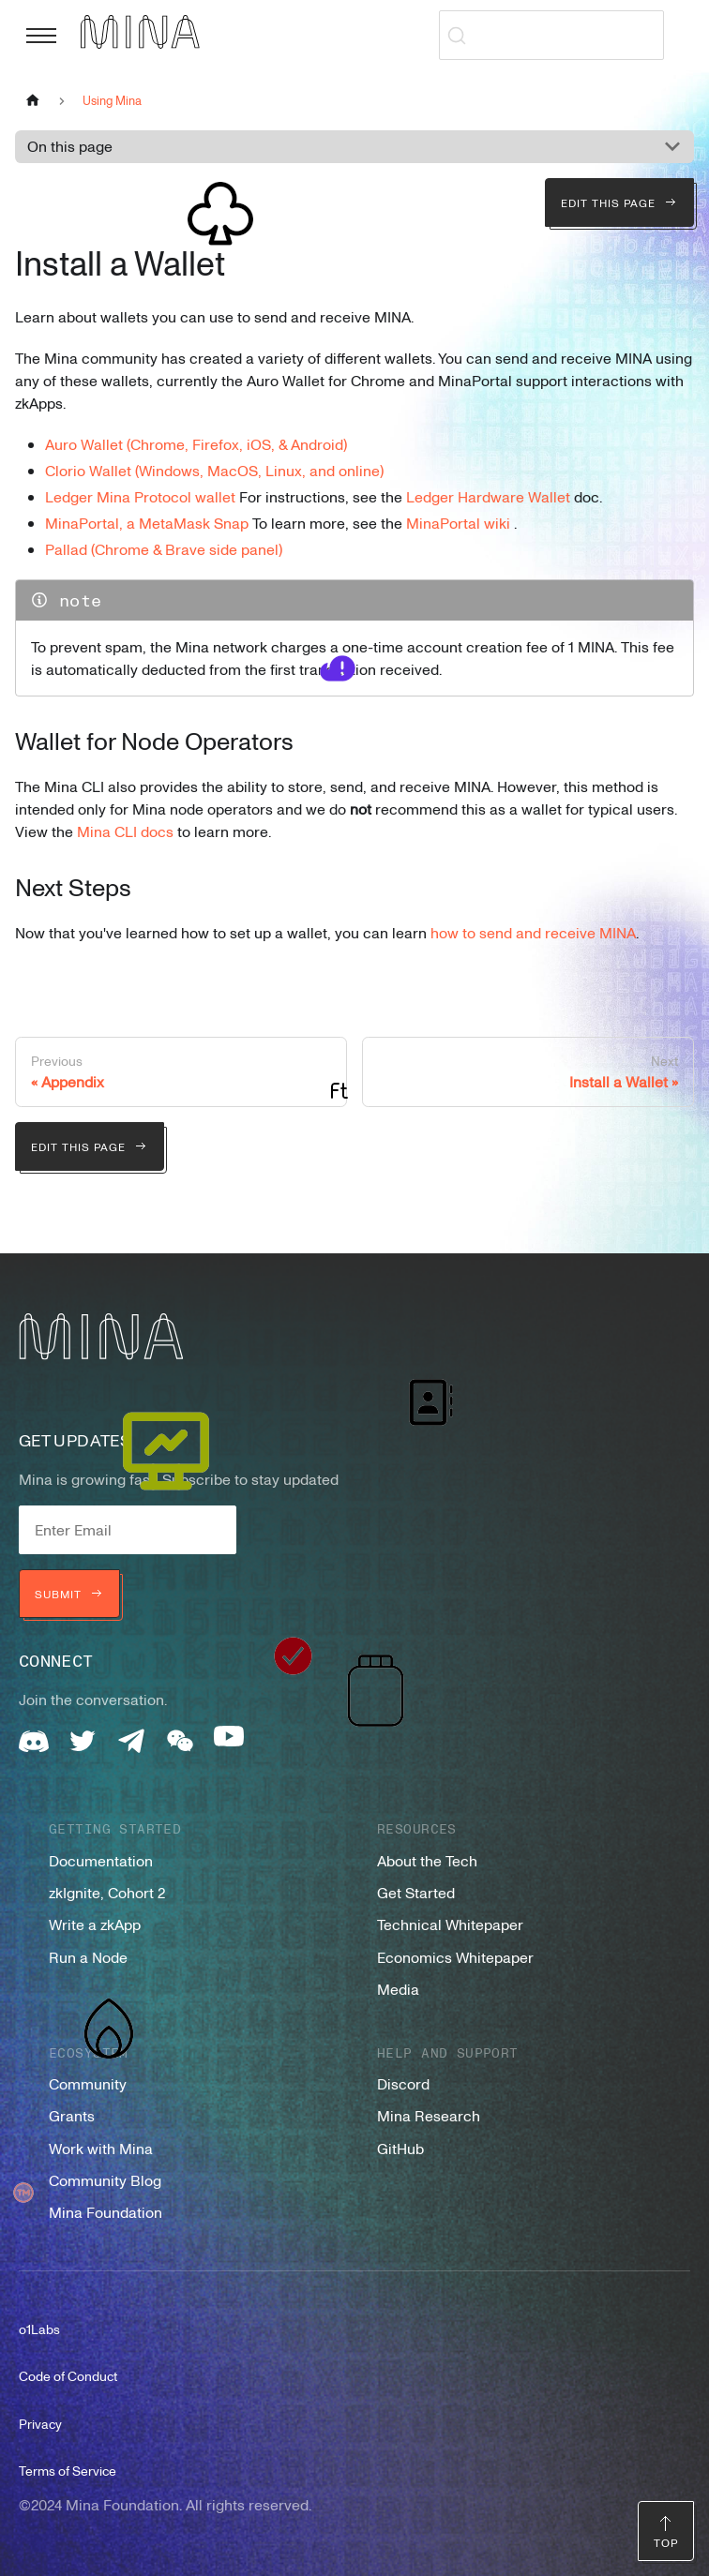 This screenshot has height=2576, width=709. Describe the element at coordinates (23, 2193) in the screenshot. I see `indicates trademarked content or branding` at that location.